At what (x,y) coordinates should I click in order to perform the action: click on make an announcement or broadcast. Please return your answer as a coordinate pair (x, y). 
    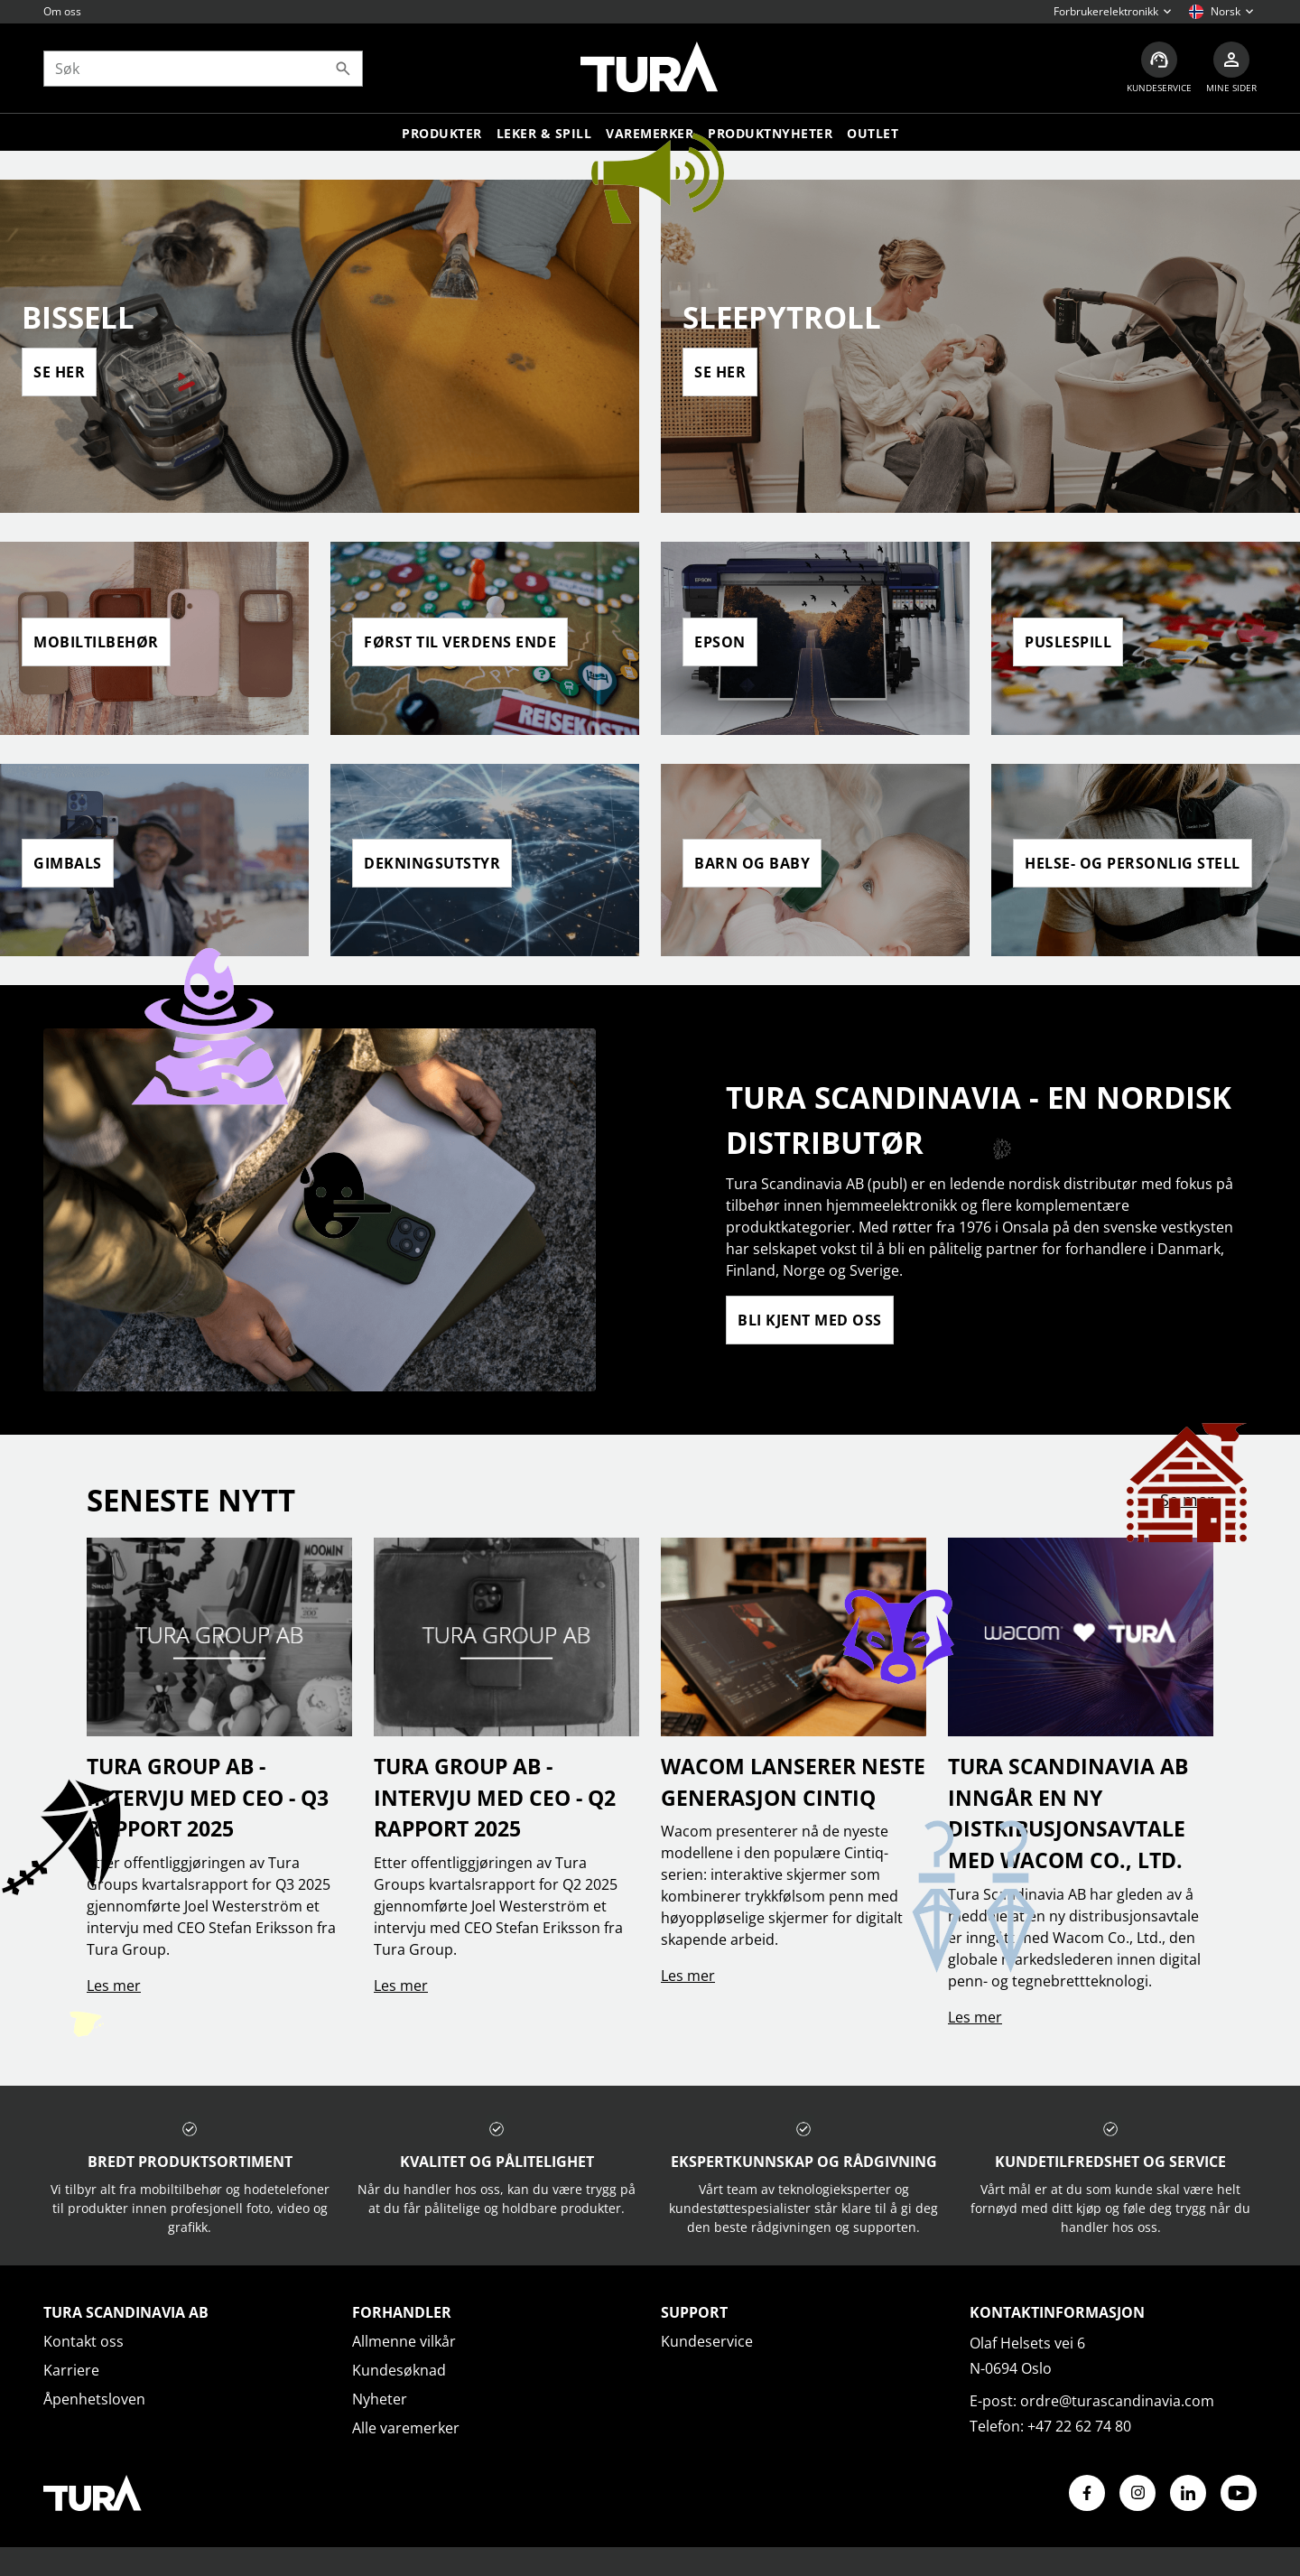
    Looking at the image, I should click on (655, 172).